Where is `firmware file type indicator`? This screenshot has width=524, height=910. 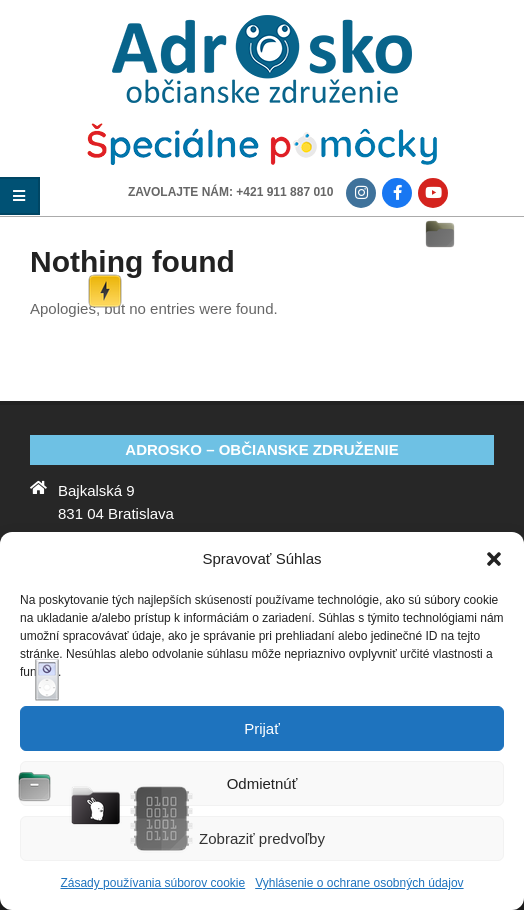
firmware file type indicator is located at coordinates (161, 818).